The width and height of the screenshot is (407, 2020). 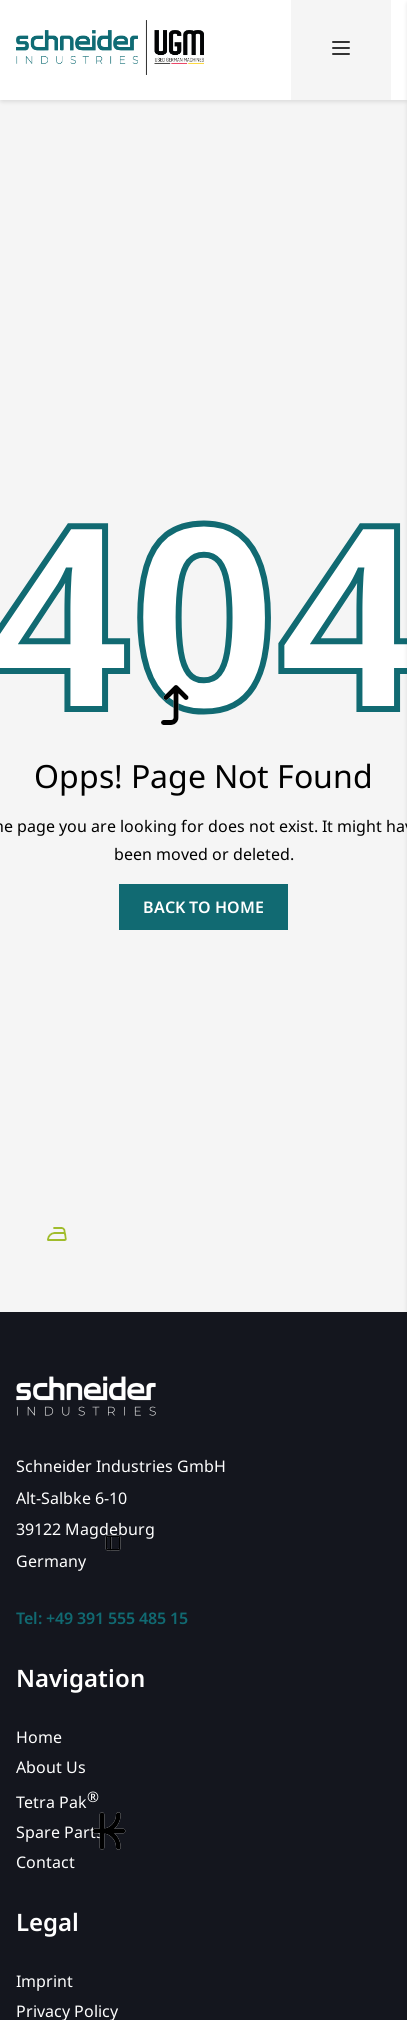 What do you see at coordinates (57, 1234) in the screenshot?
I see `view ironing or garment care instructions` at bounding box center [57, 1234].